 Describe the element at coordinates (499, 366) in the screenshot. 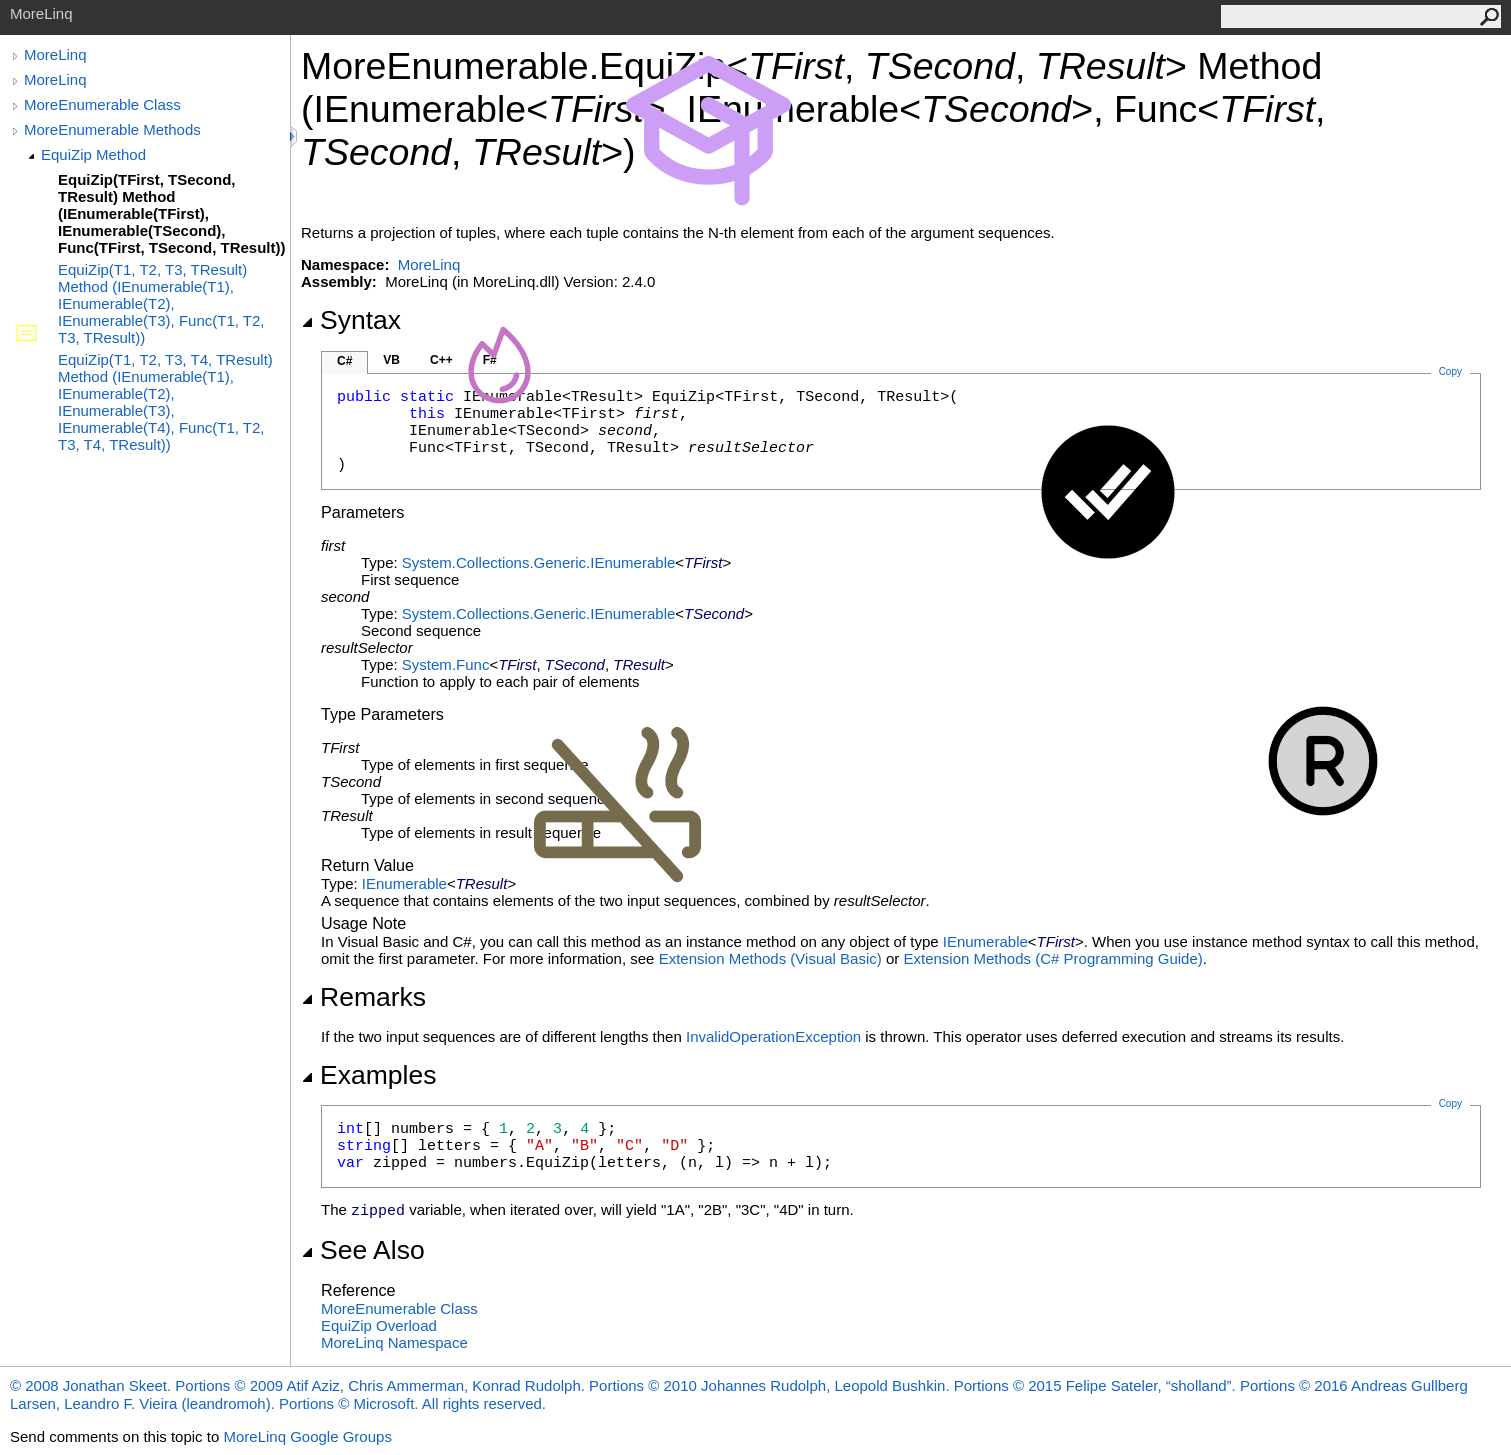

I see `indicates trending or popular content` at that location.